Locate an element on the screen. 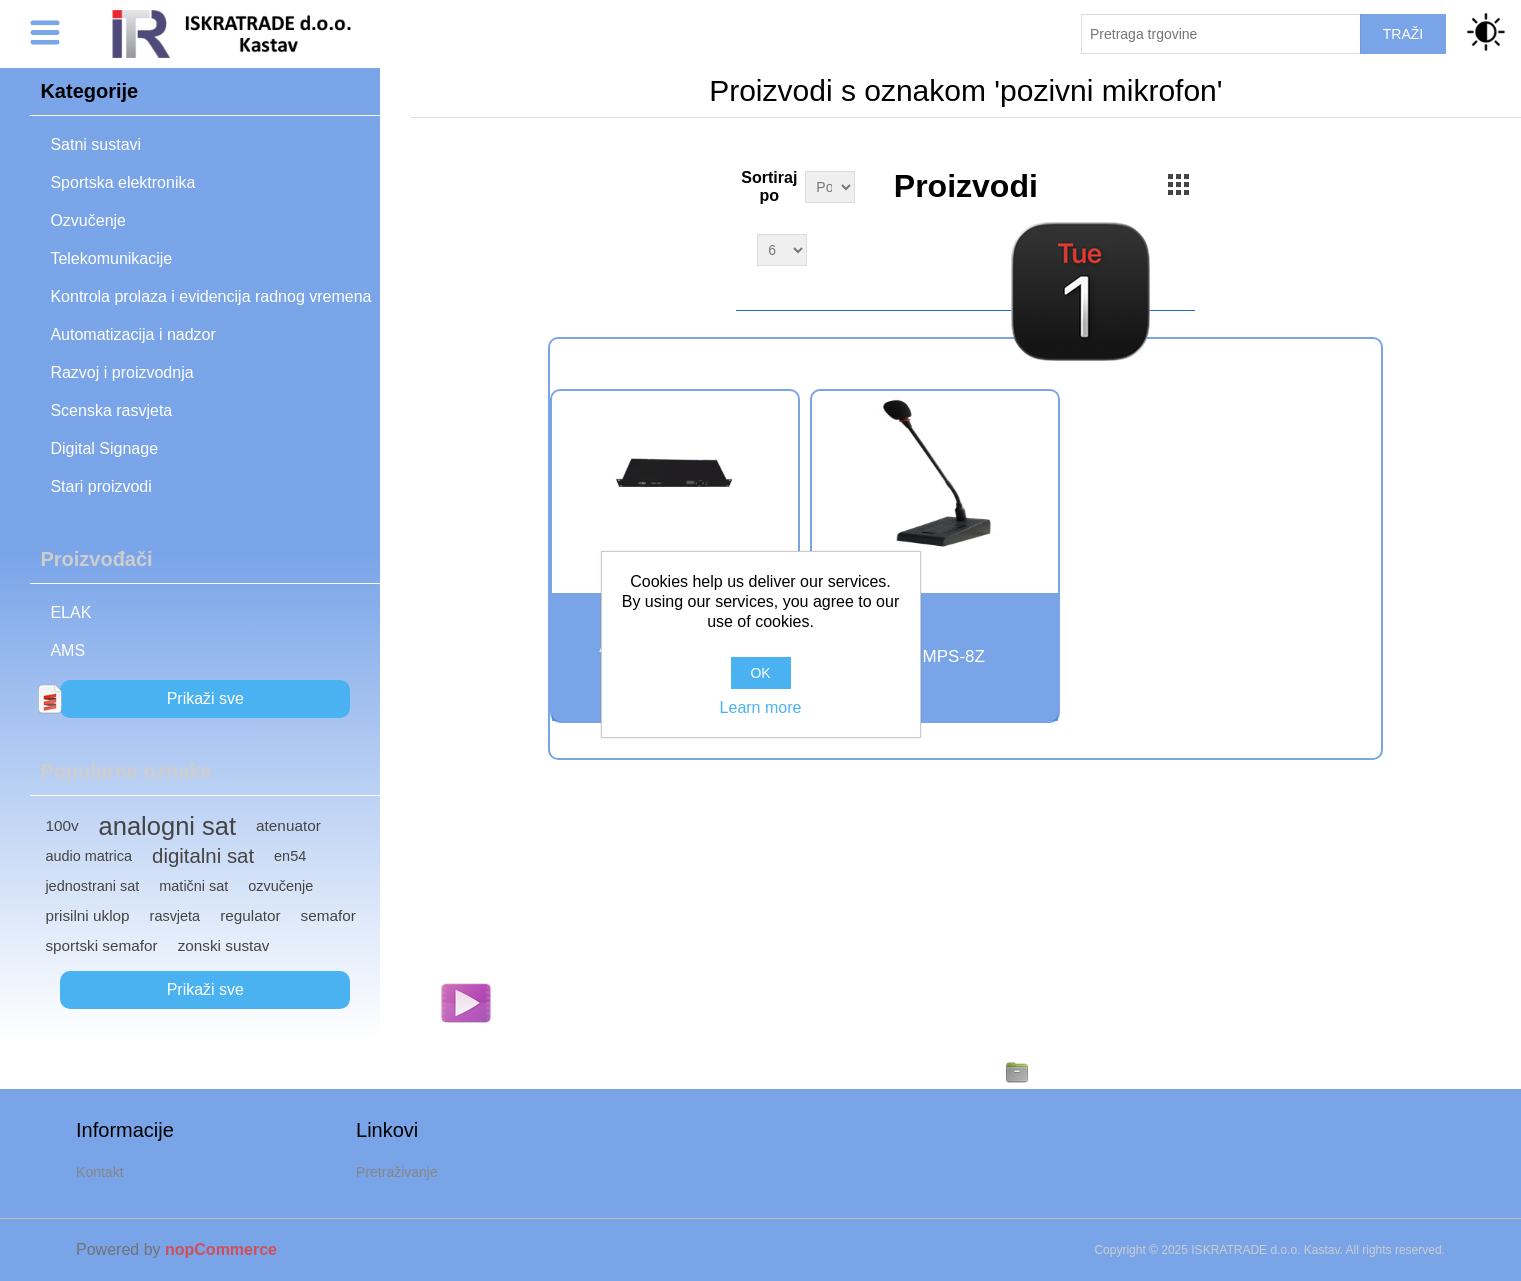 Image resolution: width=1521 pixels, height=1281 pixels. open totem video player is located at coordinates (466, 1003).